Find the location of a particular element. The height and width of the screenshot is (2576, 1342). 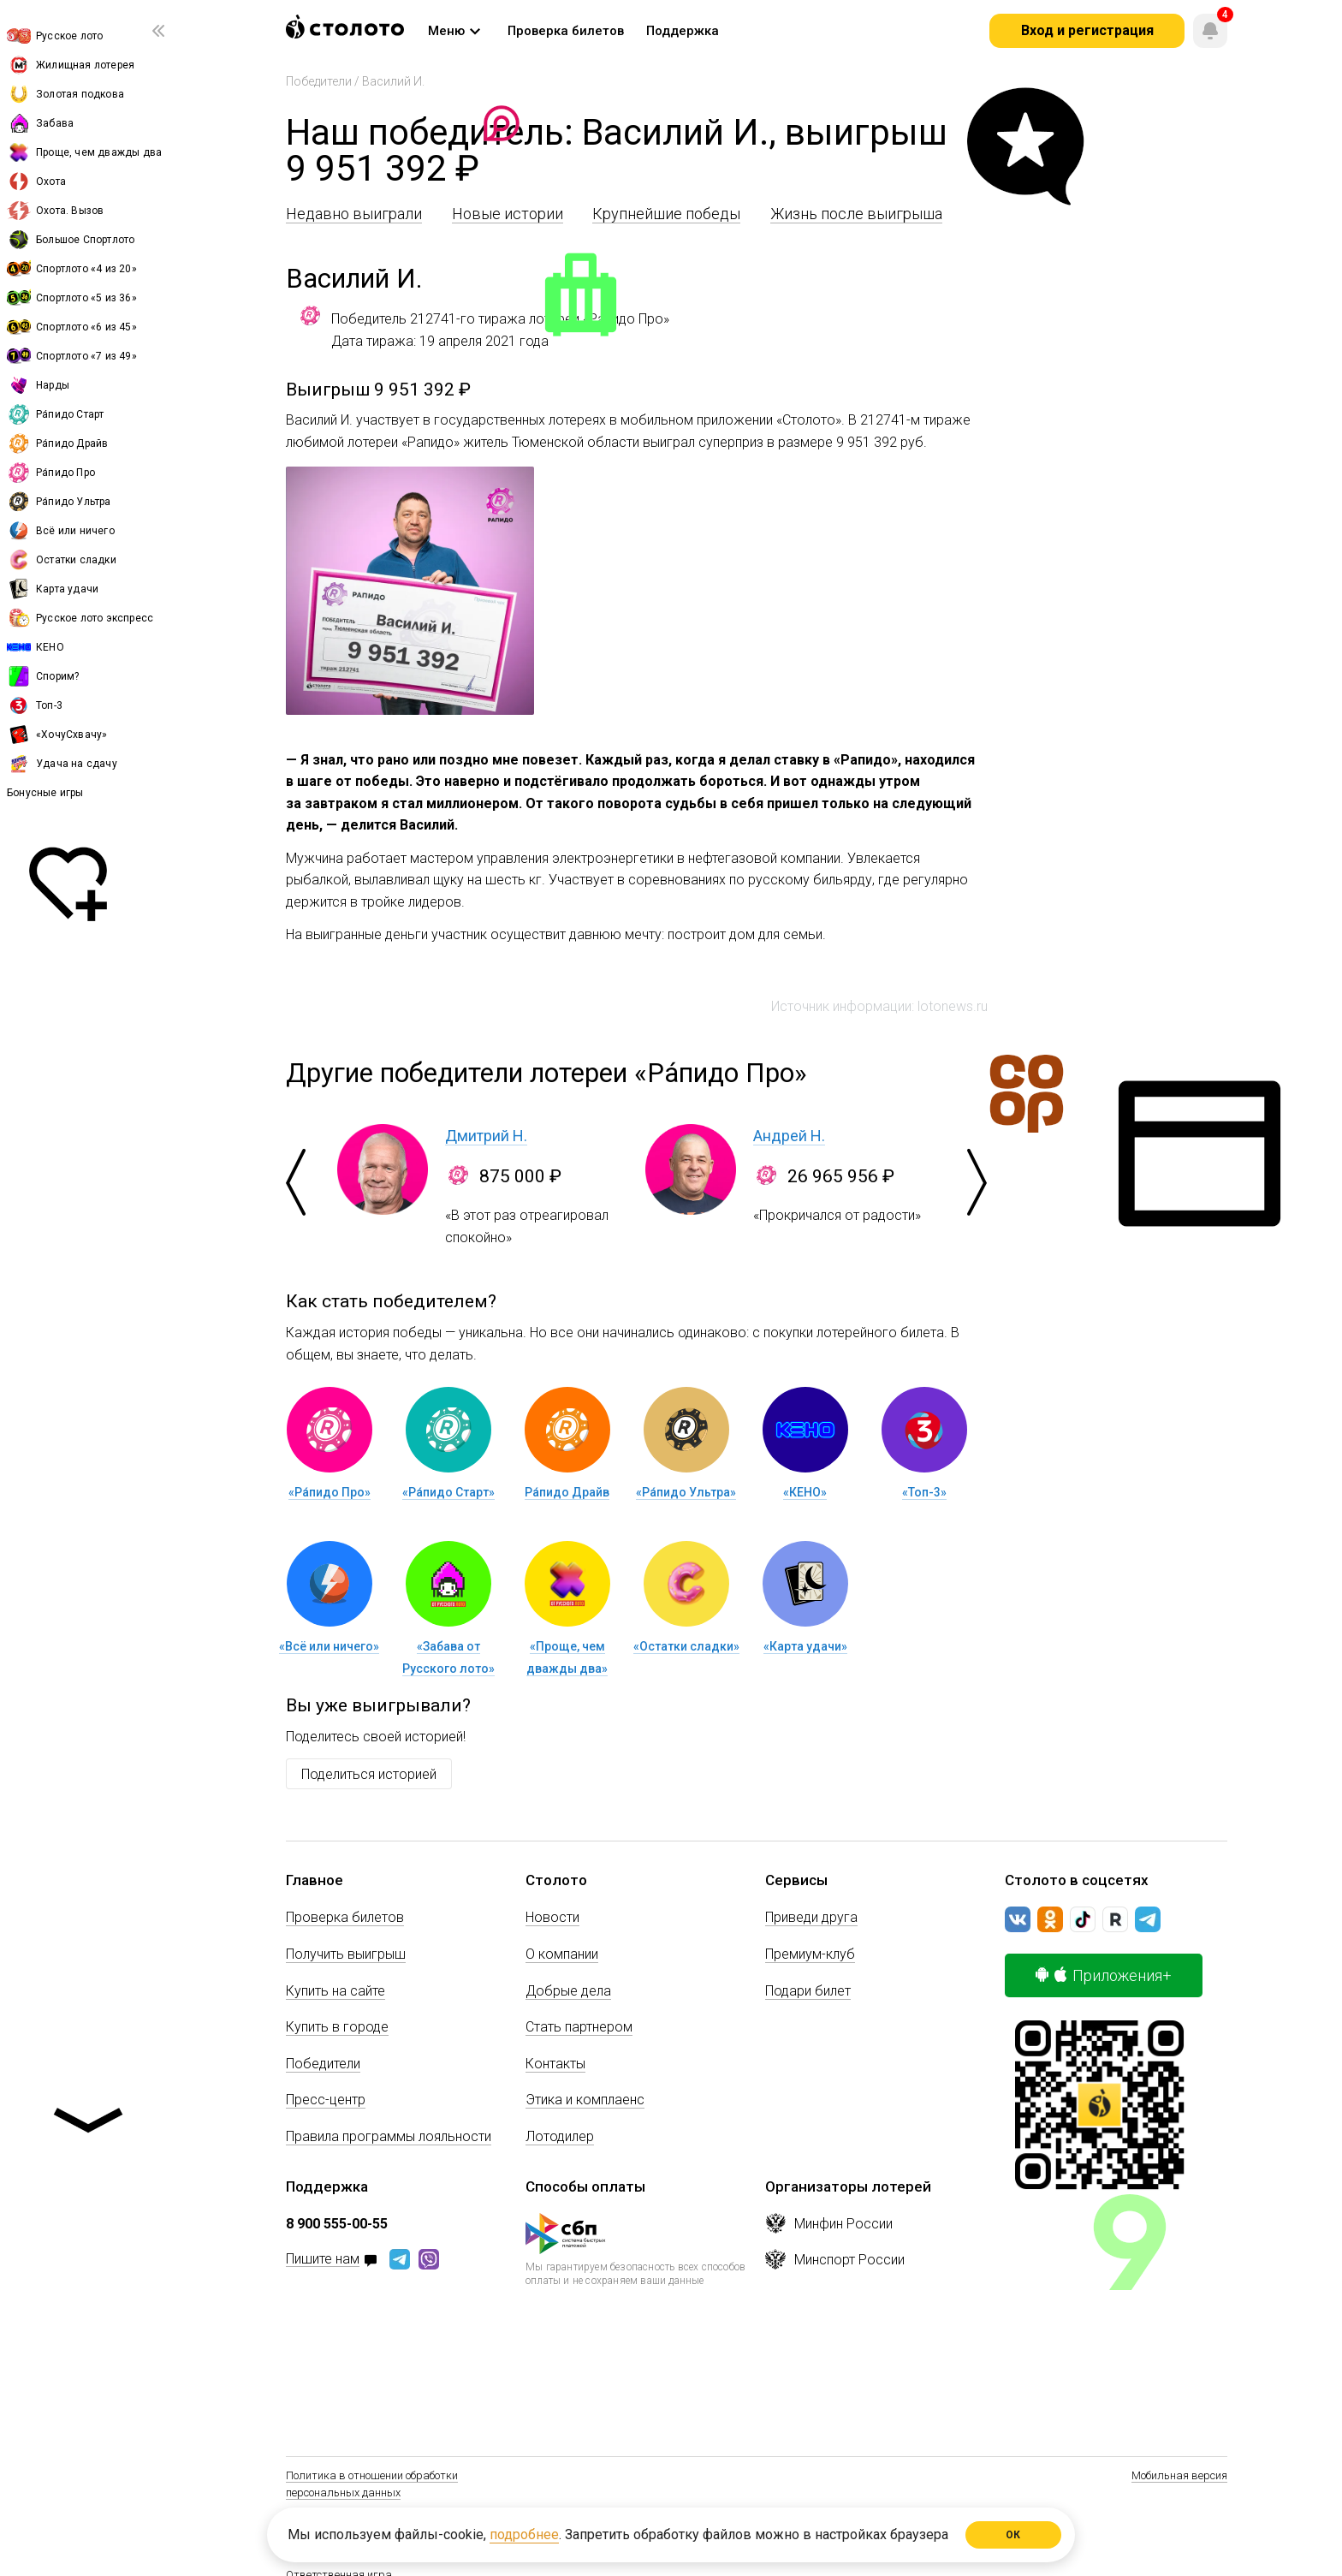

co-op brand logo is located at coordinates (1026, 1093).